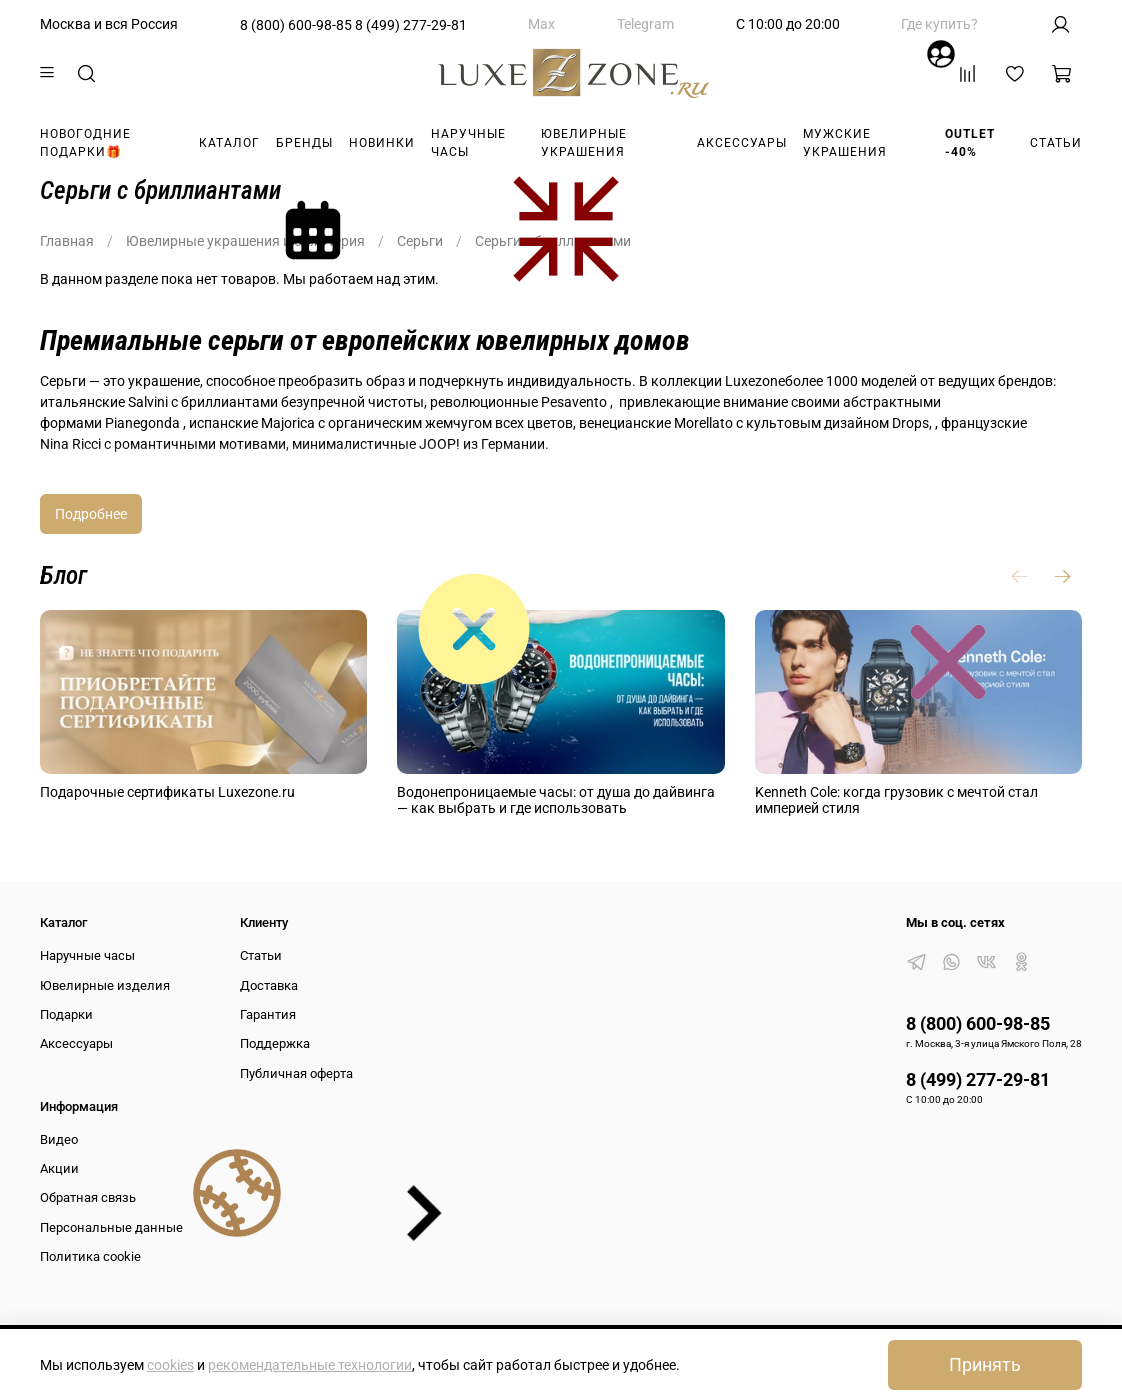 This screenshot has height=1396, width=1122. I want to click on view calendar or schedule, so click(313, 232).